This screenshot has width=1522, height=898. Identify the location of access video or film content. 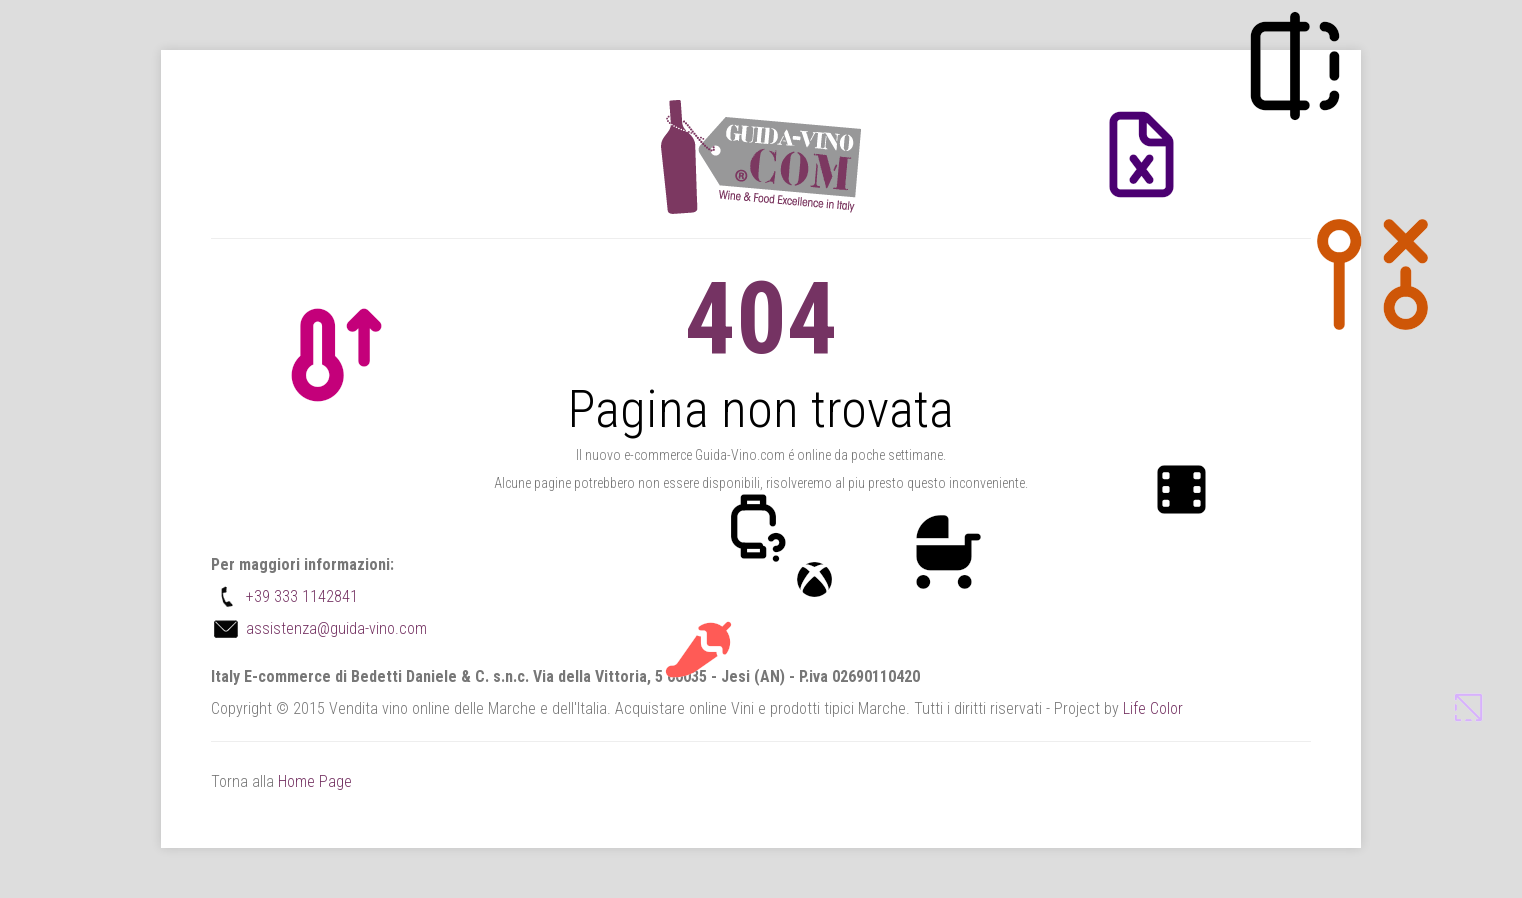
(1181, 489).